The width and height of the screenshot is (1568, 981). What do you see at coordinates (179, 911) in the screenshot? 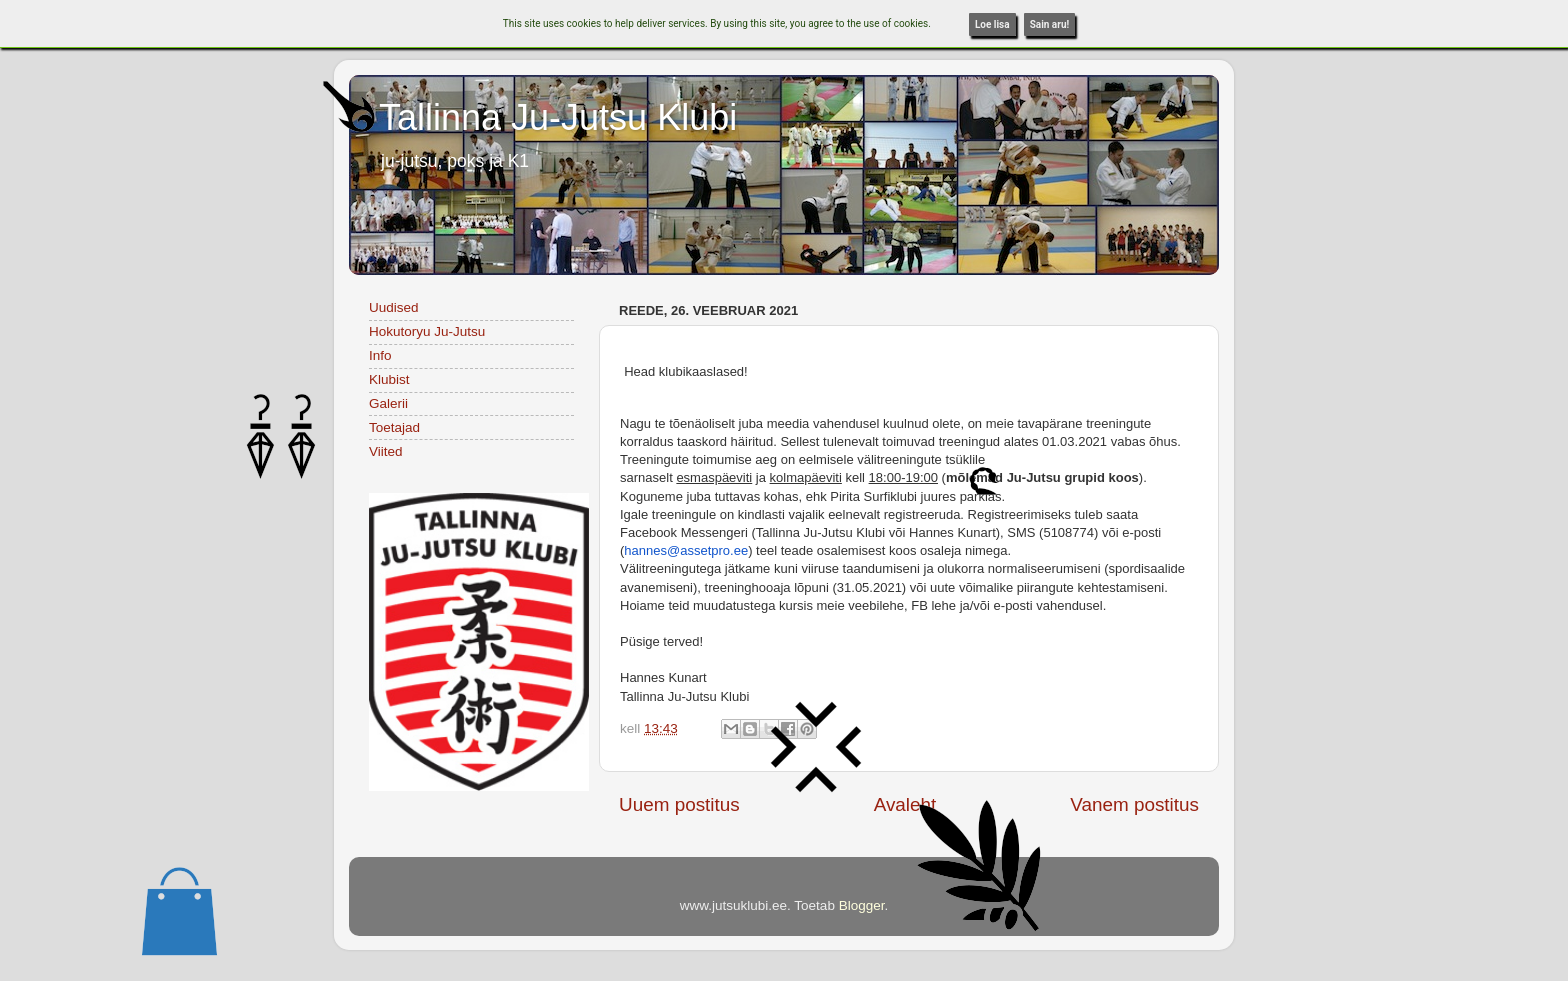
I see `view your shopping cart` at bounding box center [179, 911].